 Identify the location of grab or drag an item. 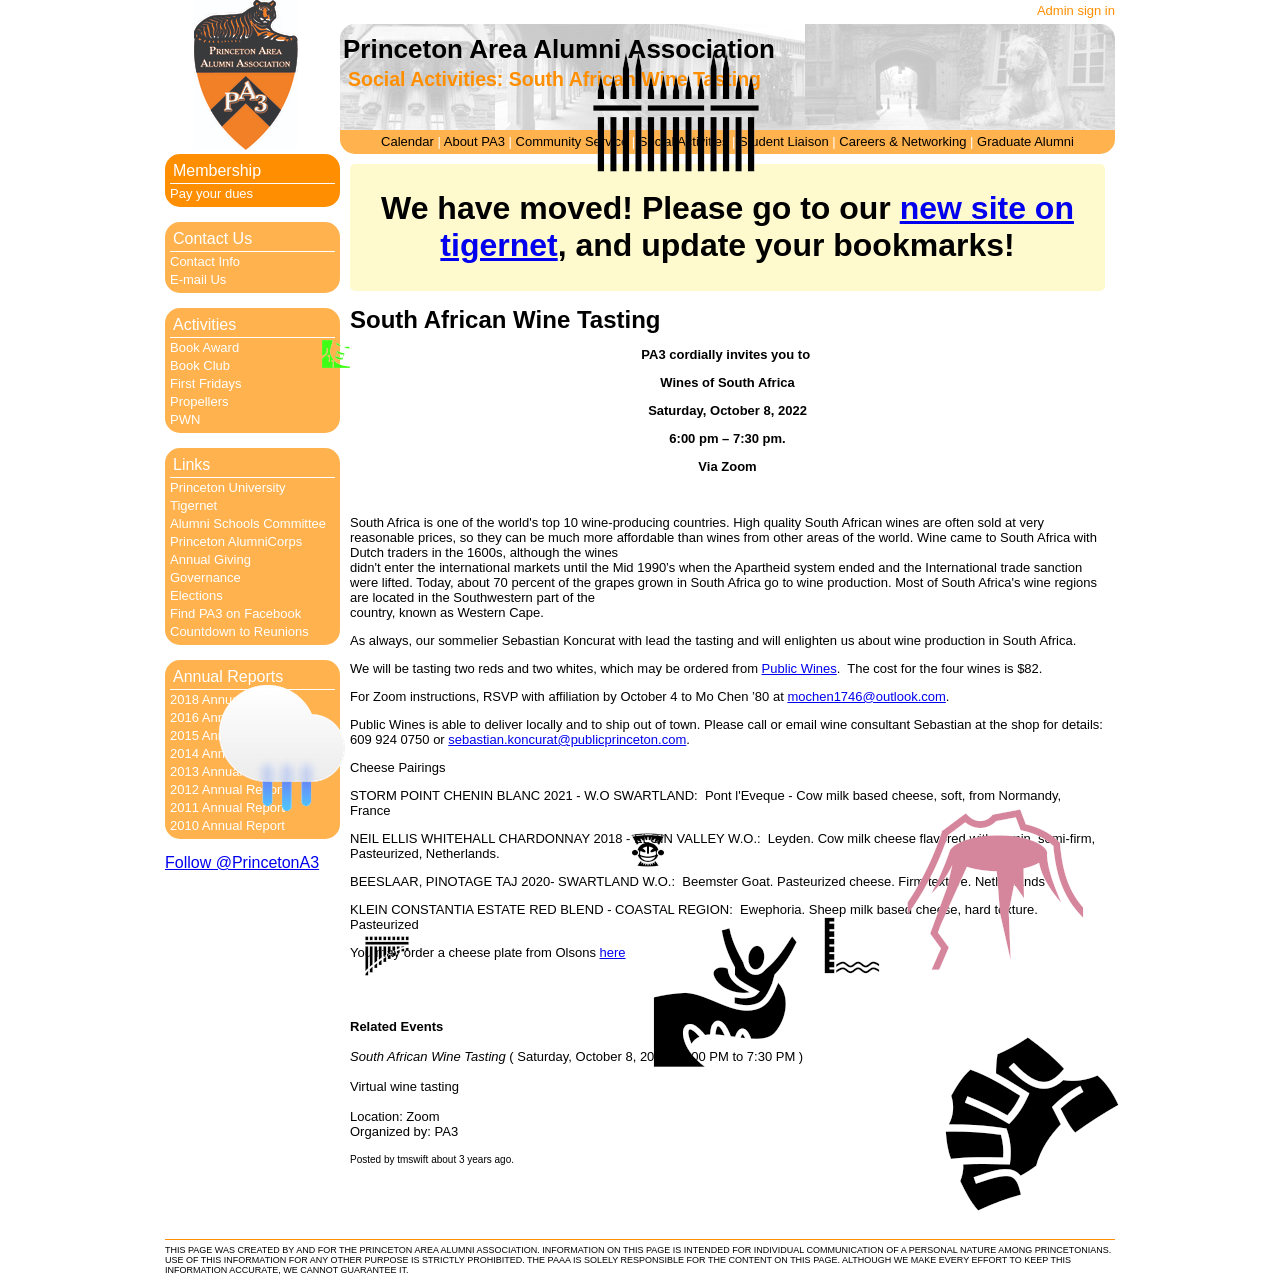
(1032, 1123).